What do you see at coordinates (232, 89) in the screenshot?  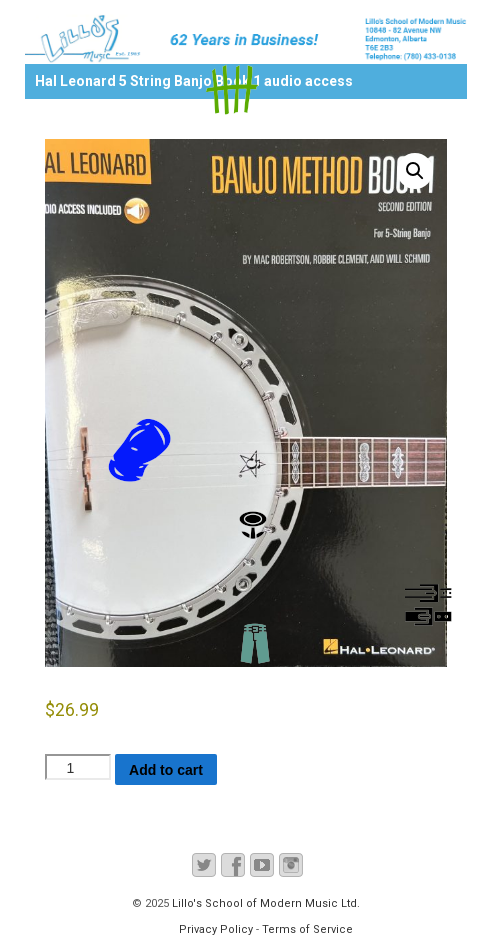 I see `indicates a count of five items or points` at bounding box center [232, 89].